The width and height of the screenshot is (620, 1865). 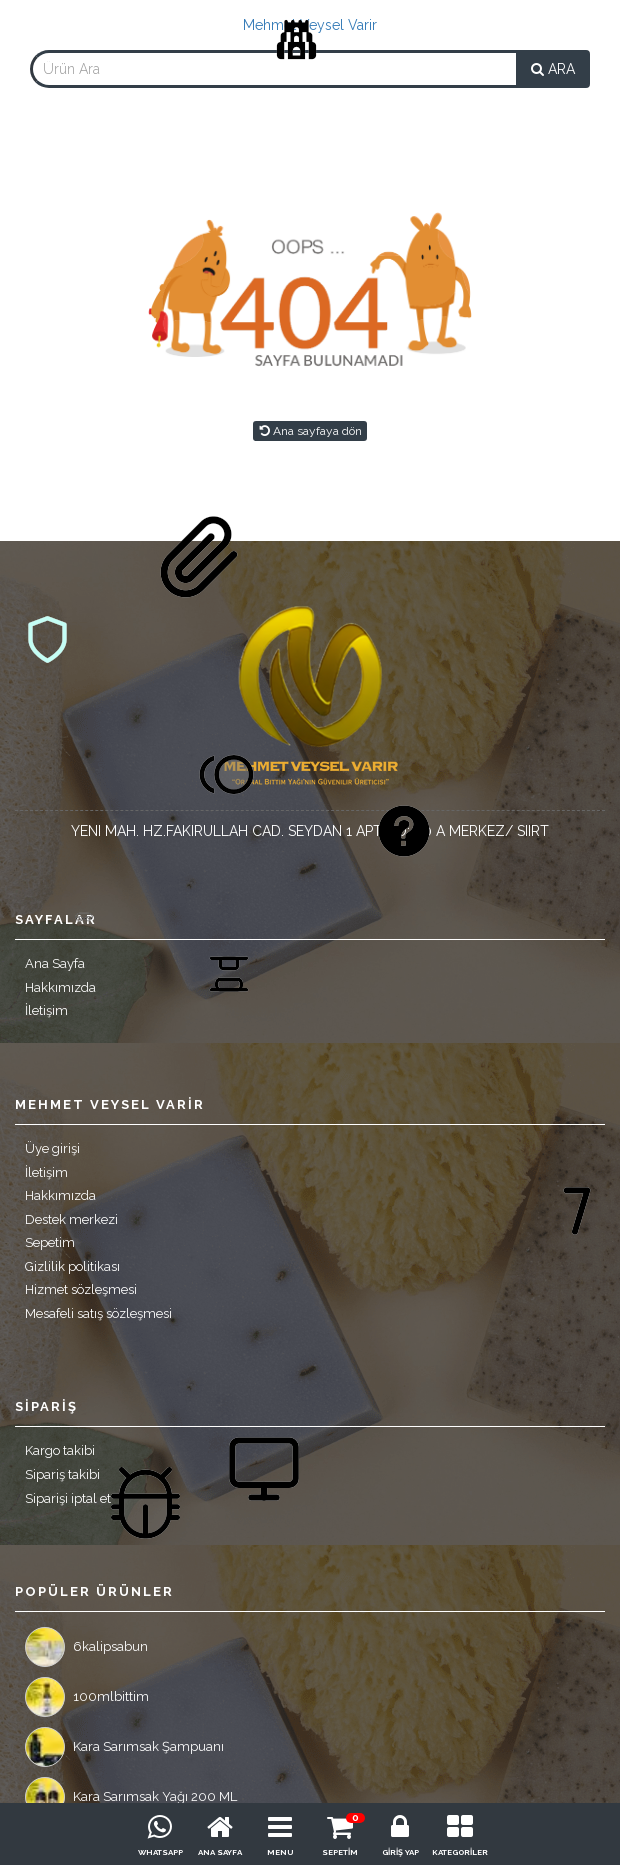 What do you see at coordinates (296, 39) in the screenshot?
I see `indicates a hindu temple or religious site` at bounding box center [296, 39].